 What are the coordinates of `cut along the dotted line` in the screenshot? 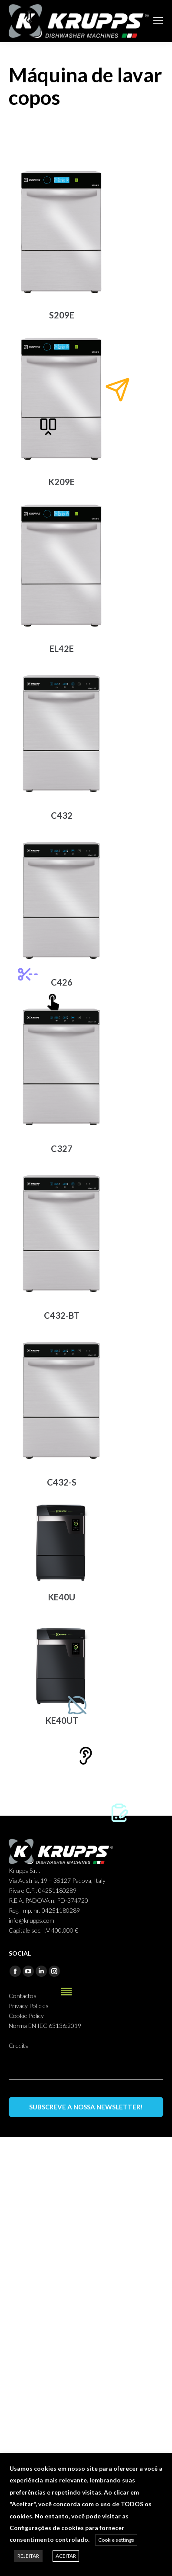 It's located at (28, 974).